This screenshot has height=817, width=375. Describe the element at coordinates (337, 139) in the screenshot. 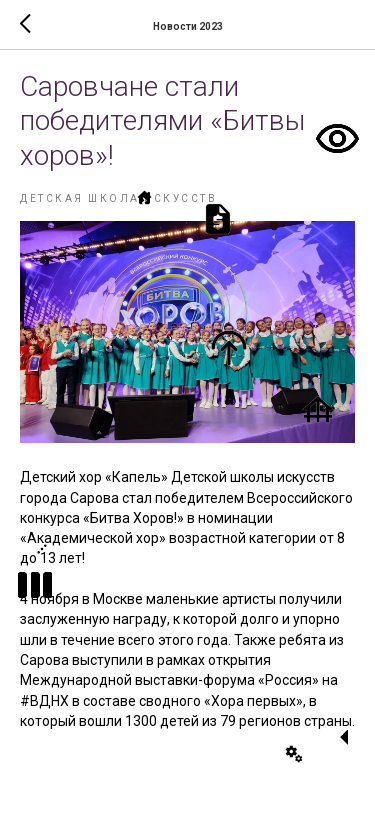

I see `toggle visibility of an item` at that location.